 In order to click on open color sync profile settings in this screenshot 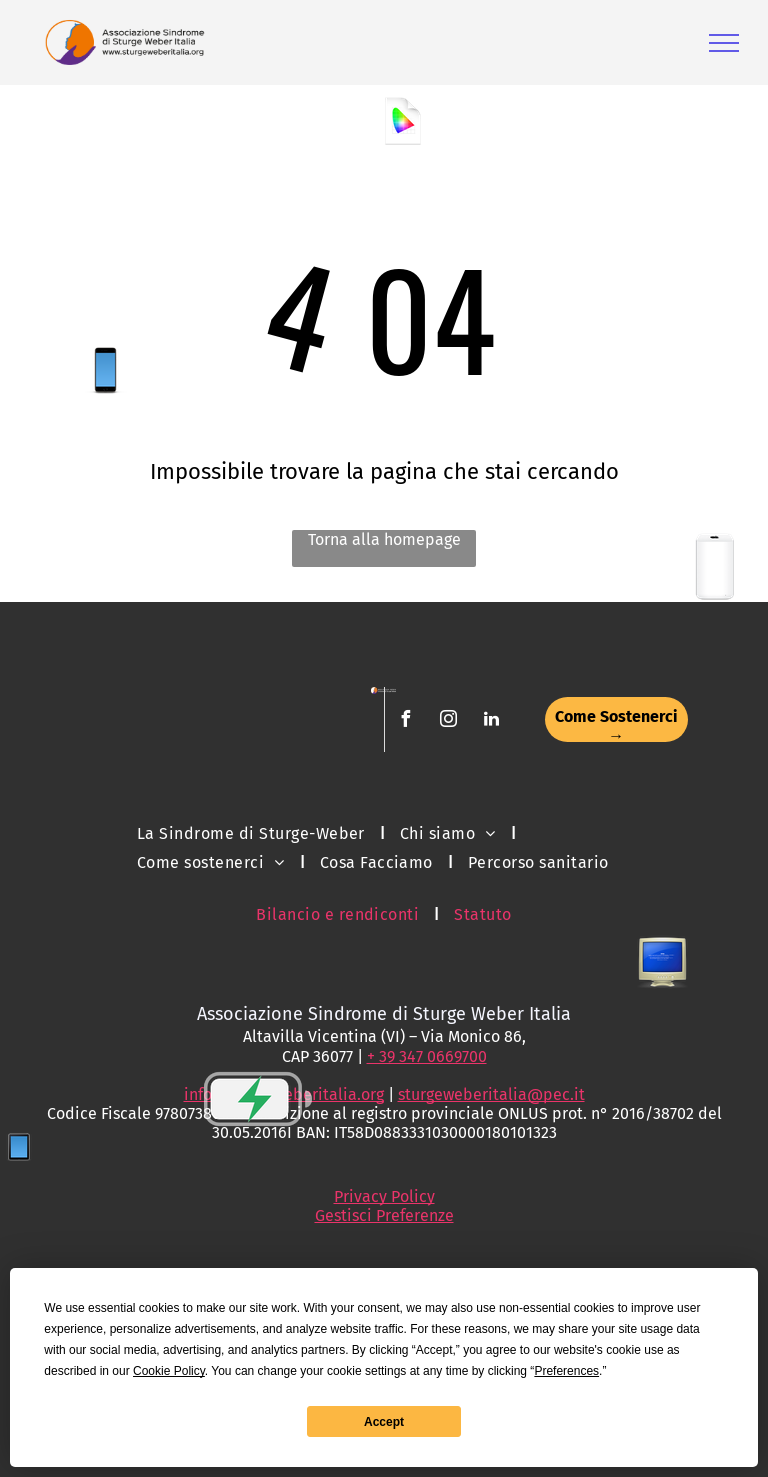, I will do `click(403, 122)`.